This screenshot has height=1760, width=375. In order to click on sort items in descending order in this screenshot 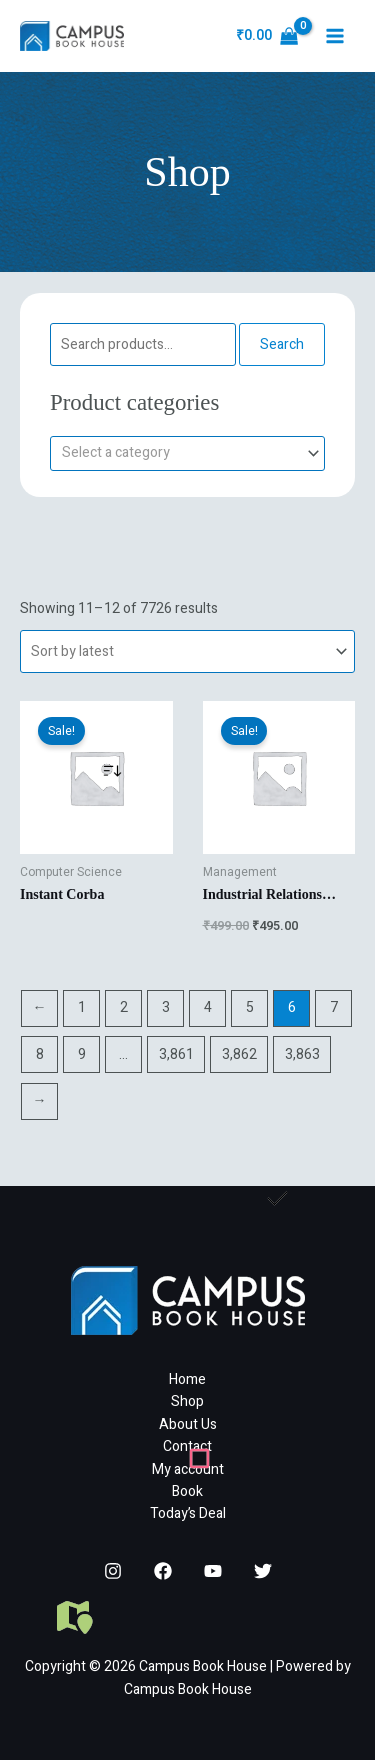, I will do `click(112, 770)`.